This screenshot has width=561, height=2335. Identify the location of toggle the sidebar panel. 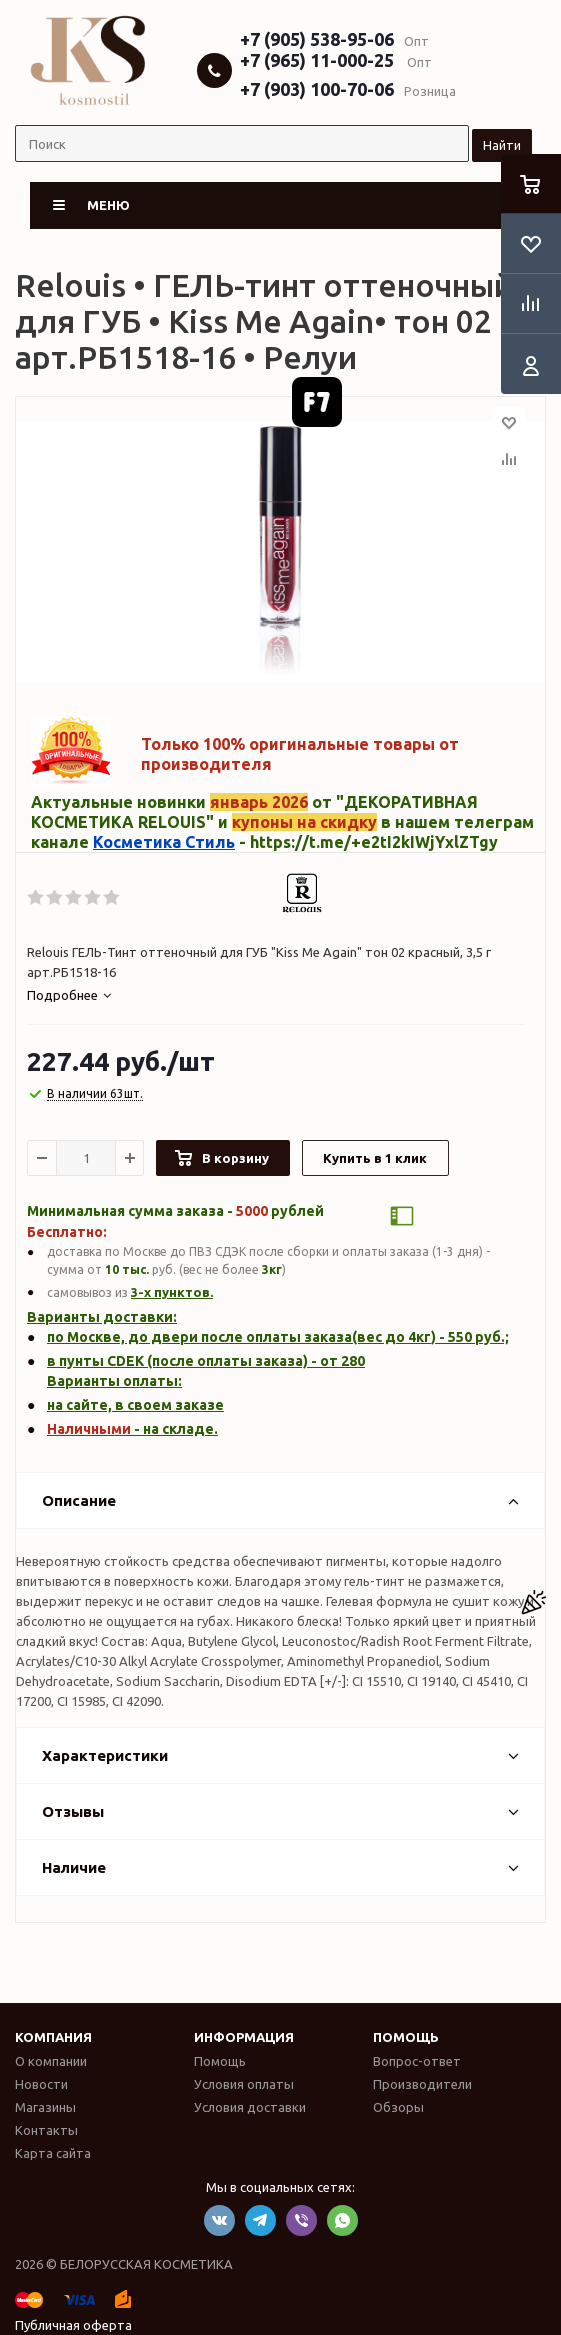
(402, 1216).